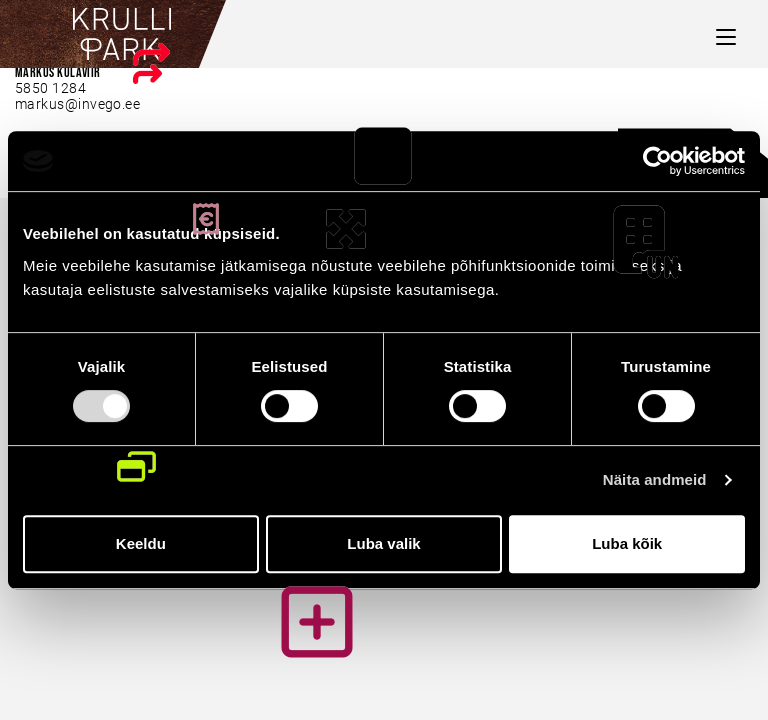  I want to click on redirect or forward multiple items, so click(151, 65).